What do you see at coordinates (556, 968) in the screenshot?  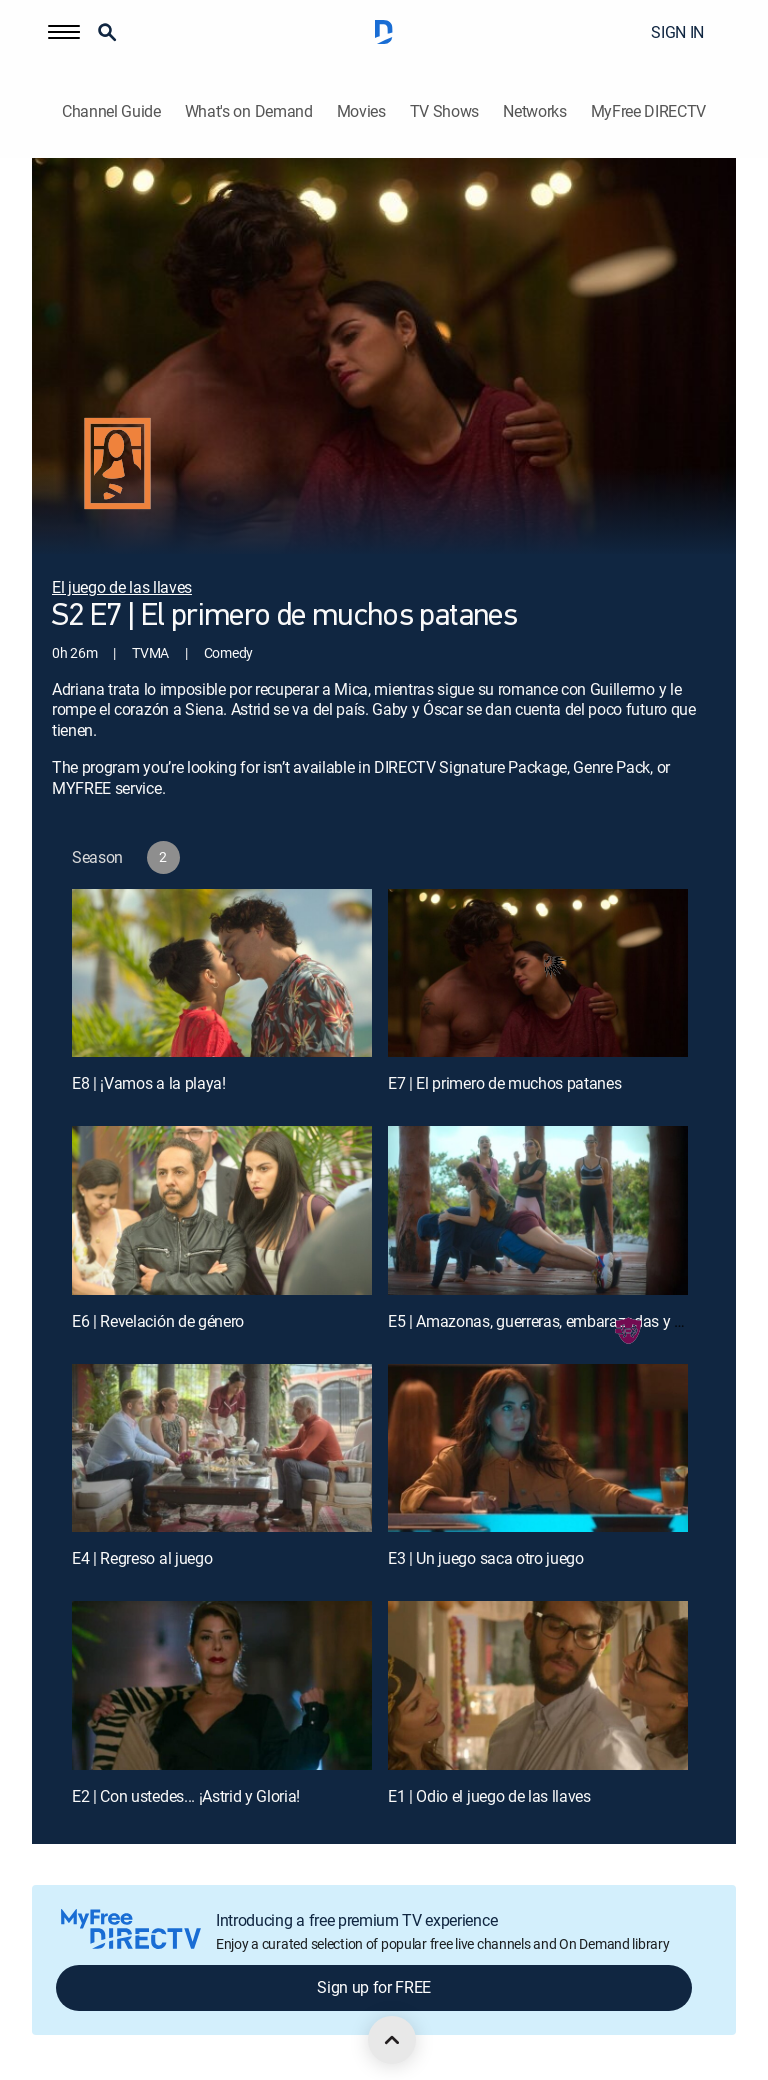 I see `toggle brightness or light mode` at bounding box center [556, 968].